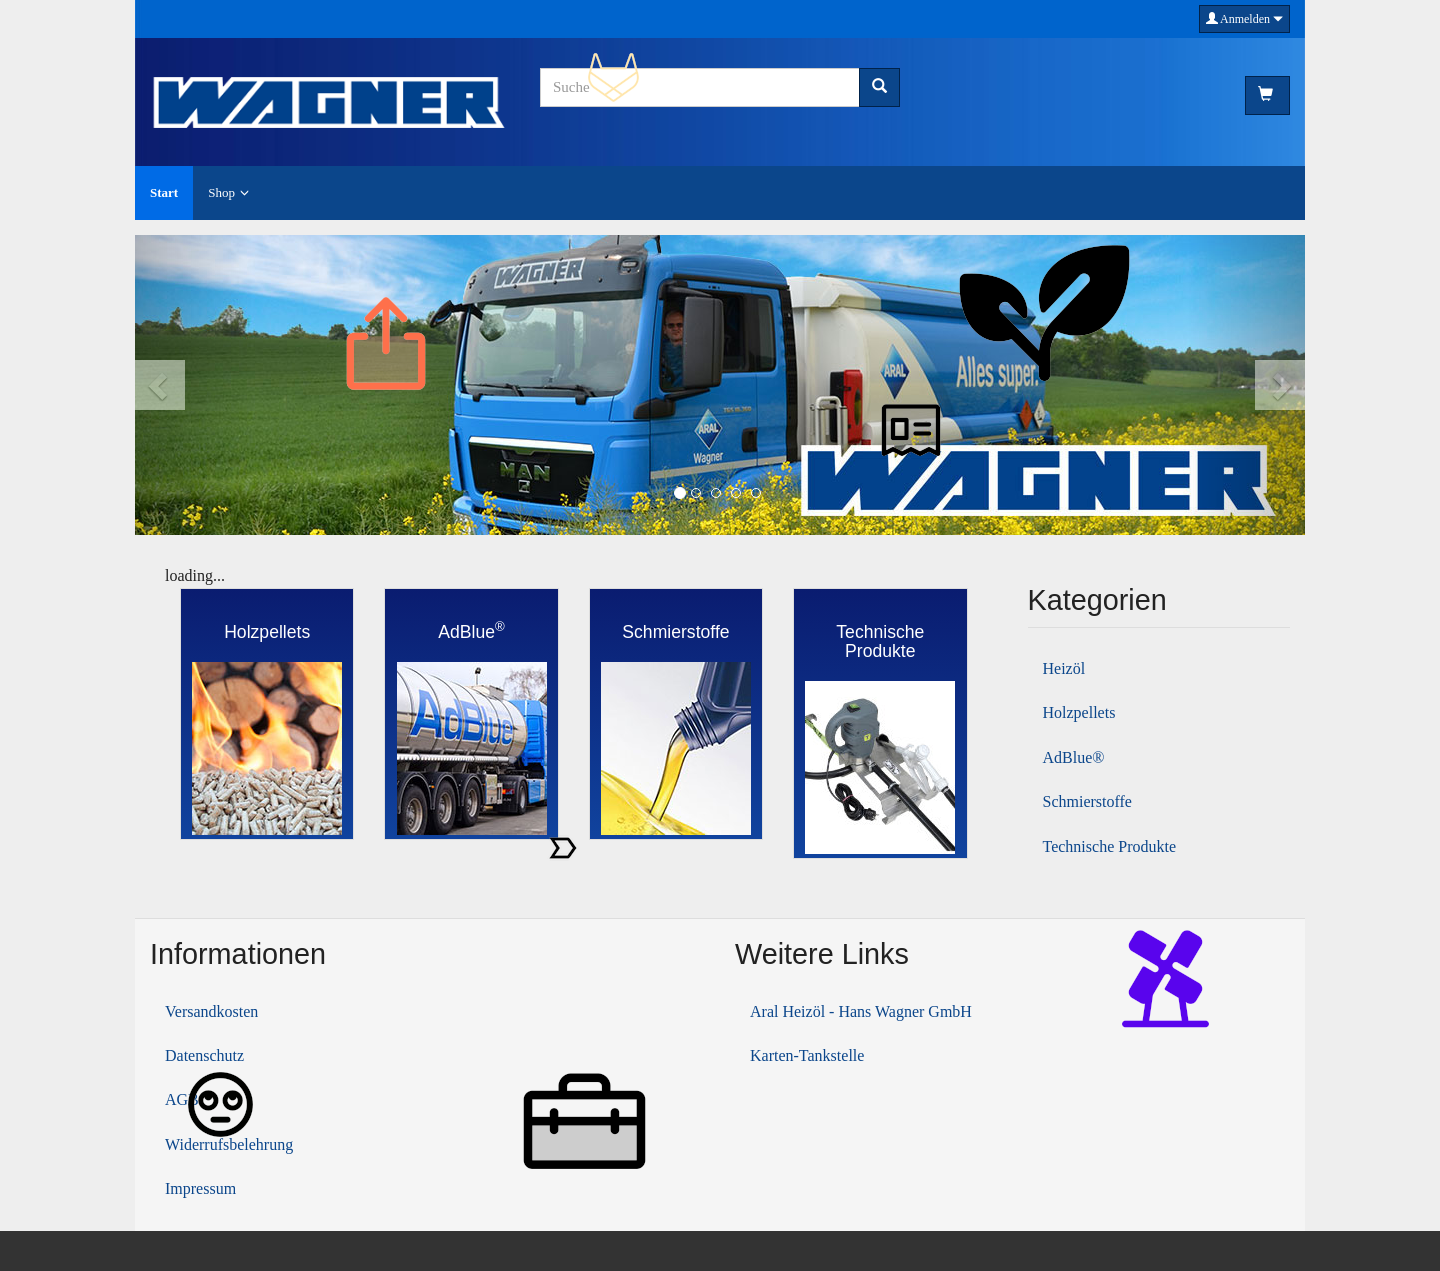 This screenshot has height=1271, width=1440. Describe the element at coordinates (911, 429) in the screenshot. I see `view news article or clipping` at that location.